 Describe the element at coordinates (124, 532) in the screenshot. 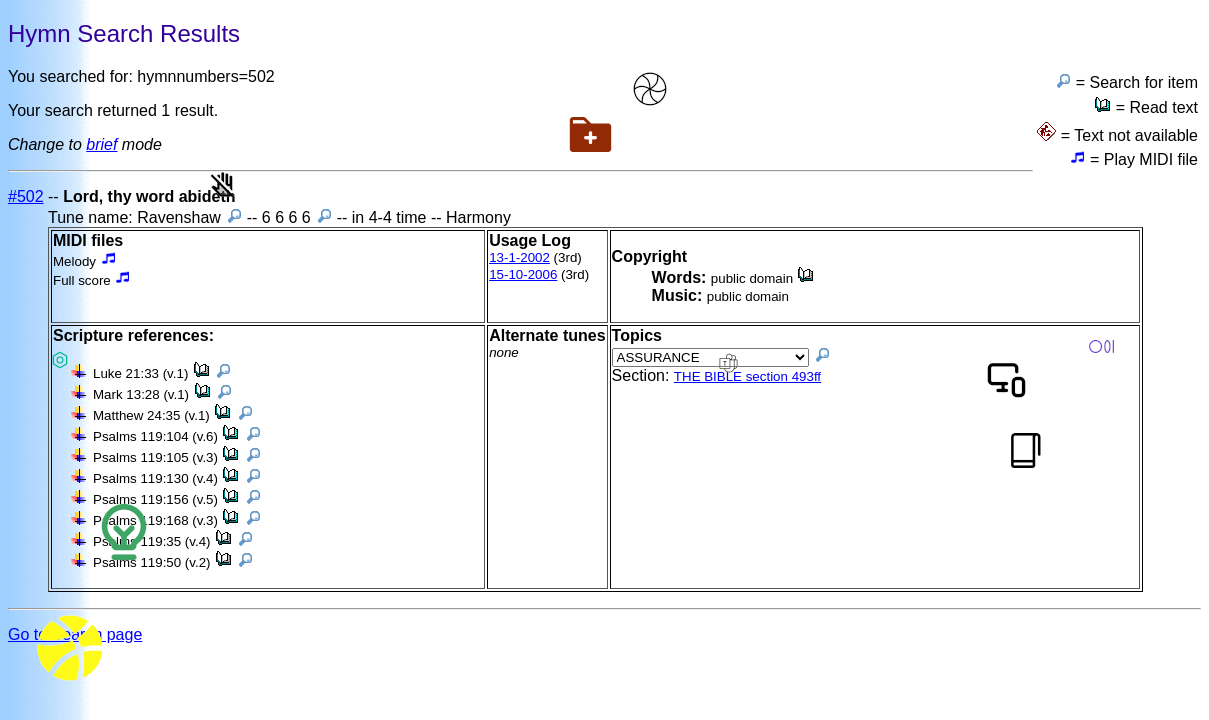

I see `access tips or helpful suggestions` at that location.